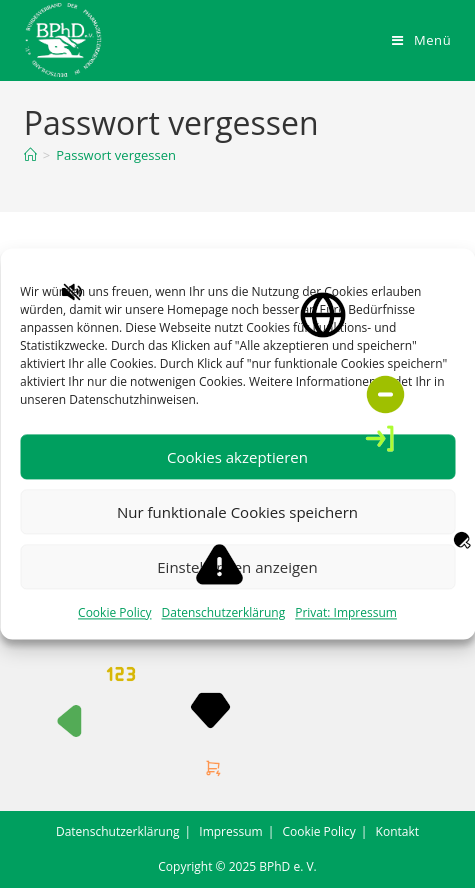  I want to click on access ping pong or table tennis game, so click(462, 540).